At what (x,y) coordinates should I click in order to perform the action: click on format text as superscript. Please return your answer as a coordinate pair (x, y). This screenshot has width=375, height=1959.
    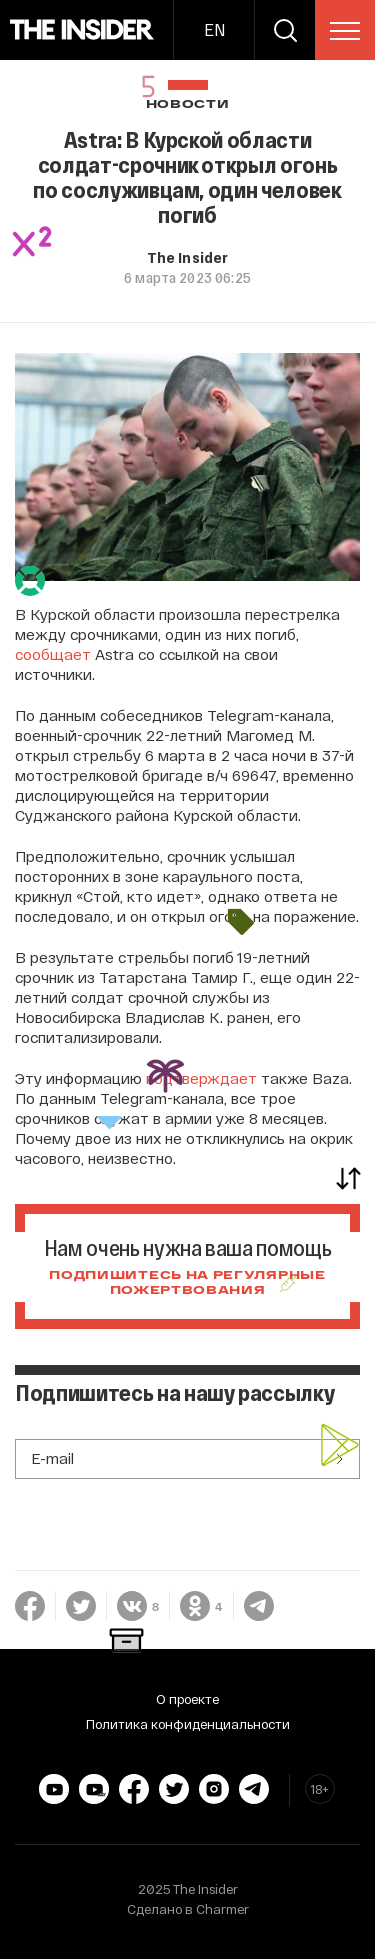
    Looking at the image, I should click on (30, 242).